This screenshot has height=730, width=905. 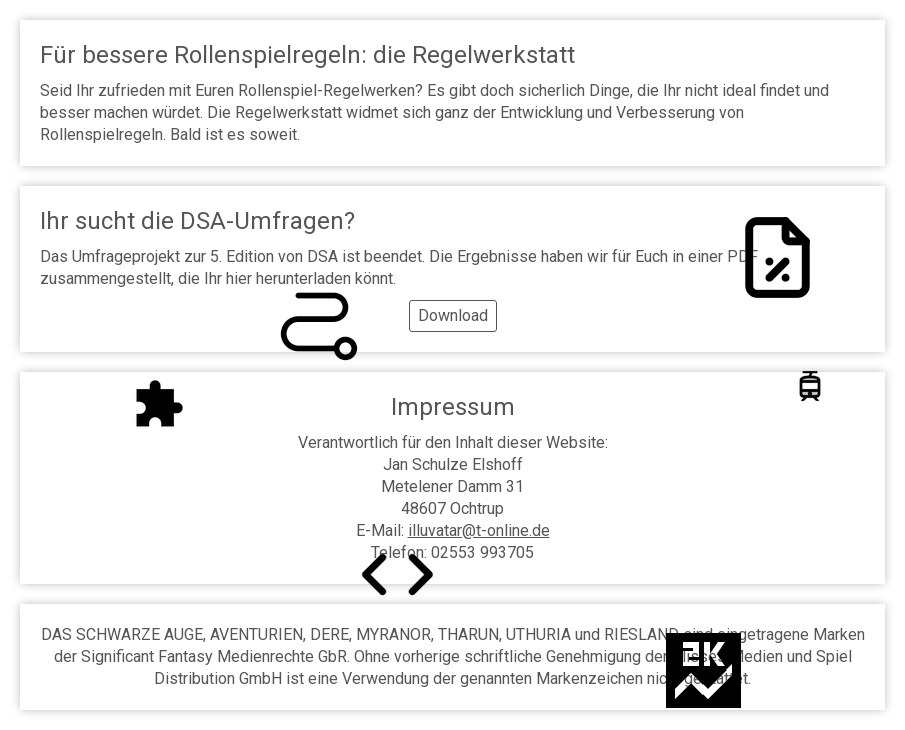 What do you see at coordinates (319, 322) in the screenshot?
I see `view or edit a route path` at bounding box center [319, 322].